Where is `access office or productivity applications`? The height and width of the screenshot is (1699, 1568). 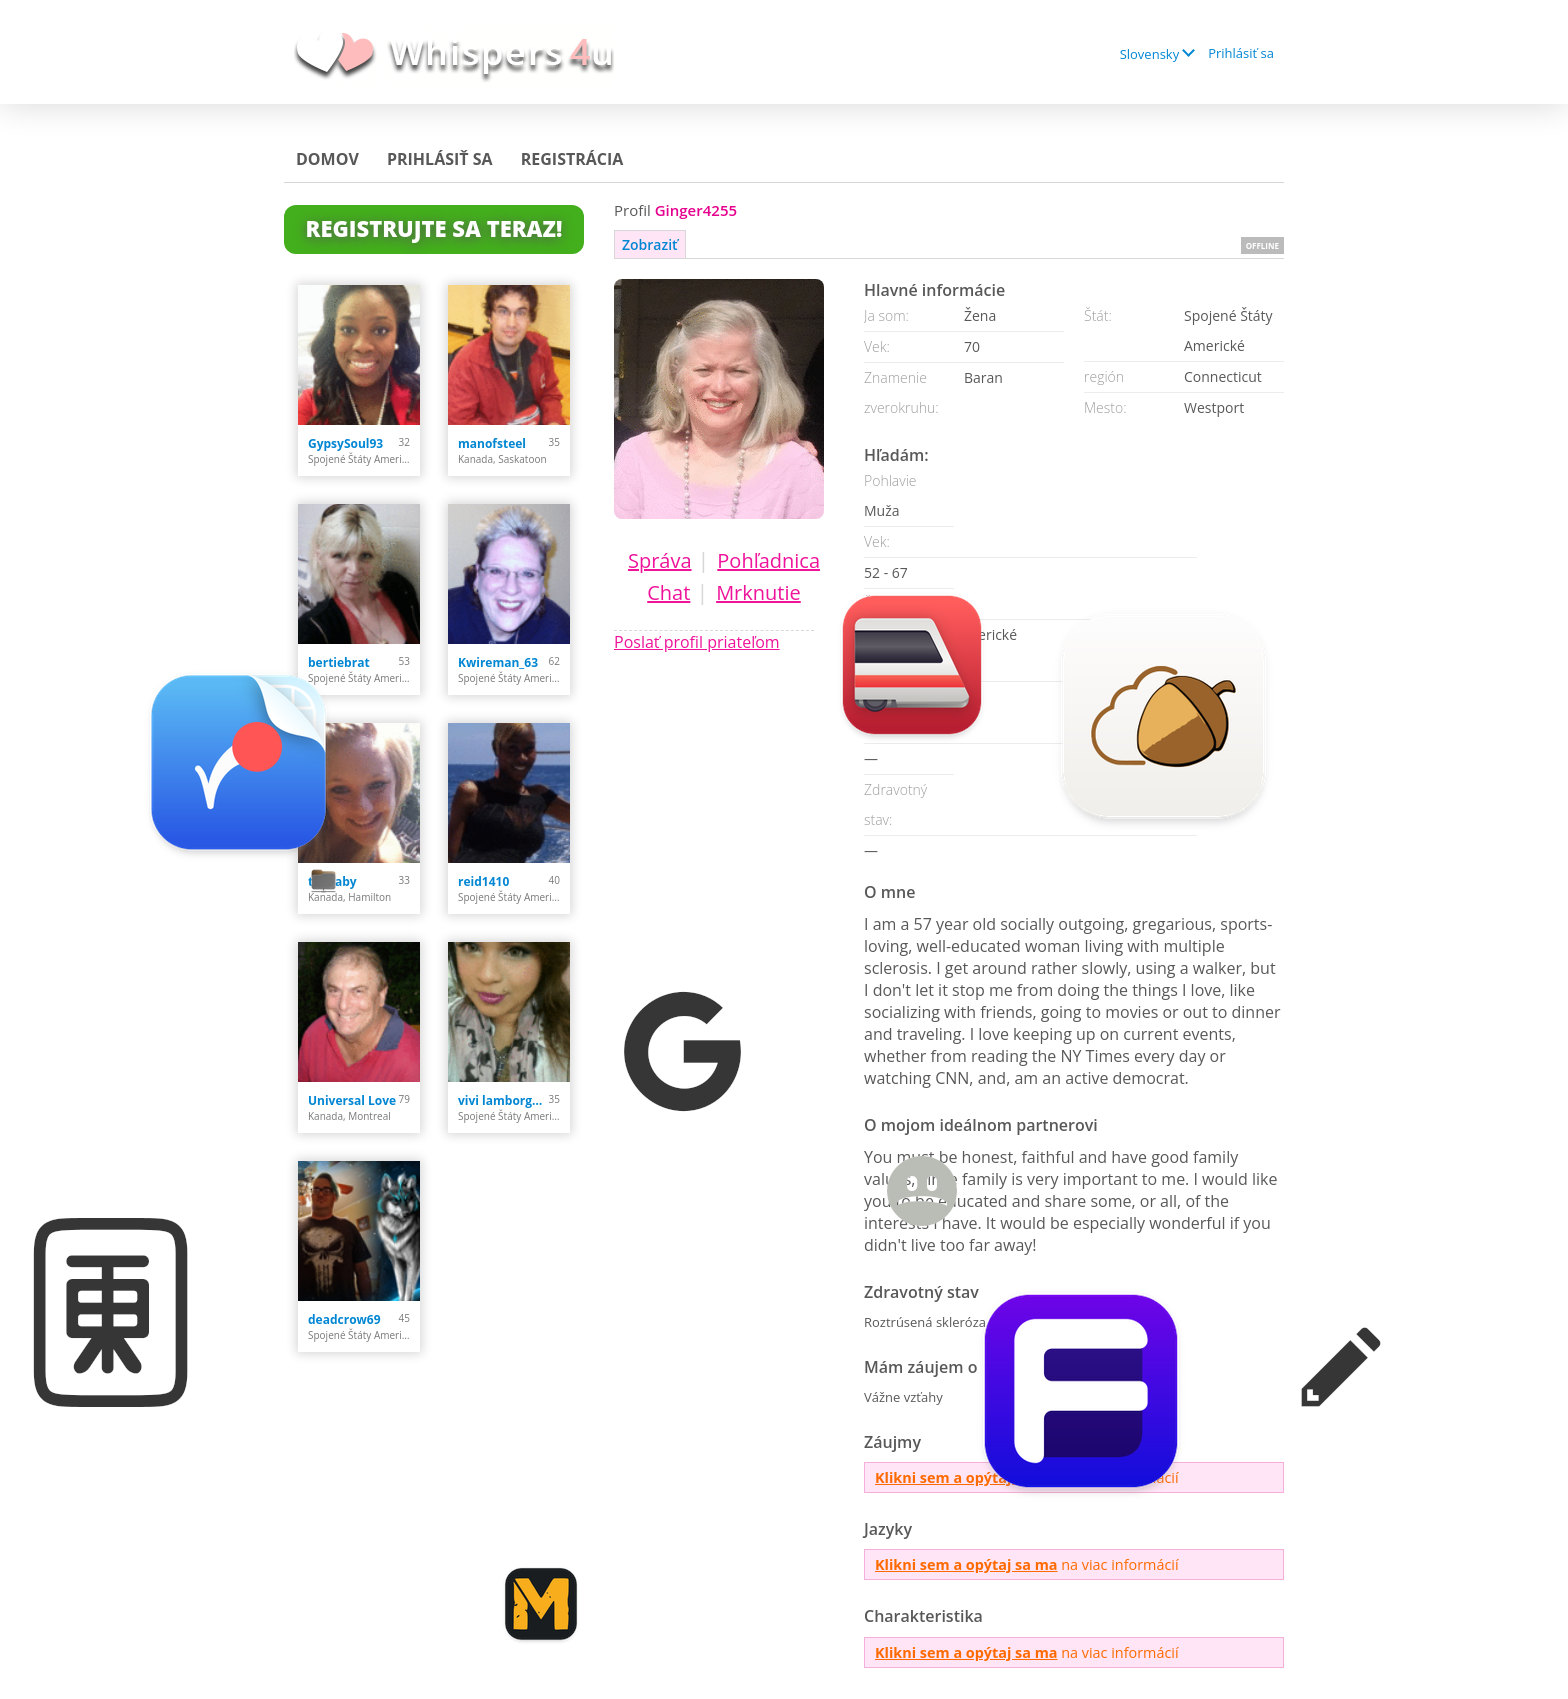 access office or productivity applications is located at coordinates (1341, 1367).